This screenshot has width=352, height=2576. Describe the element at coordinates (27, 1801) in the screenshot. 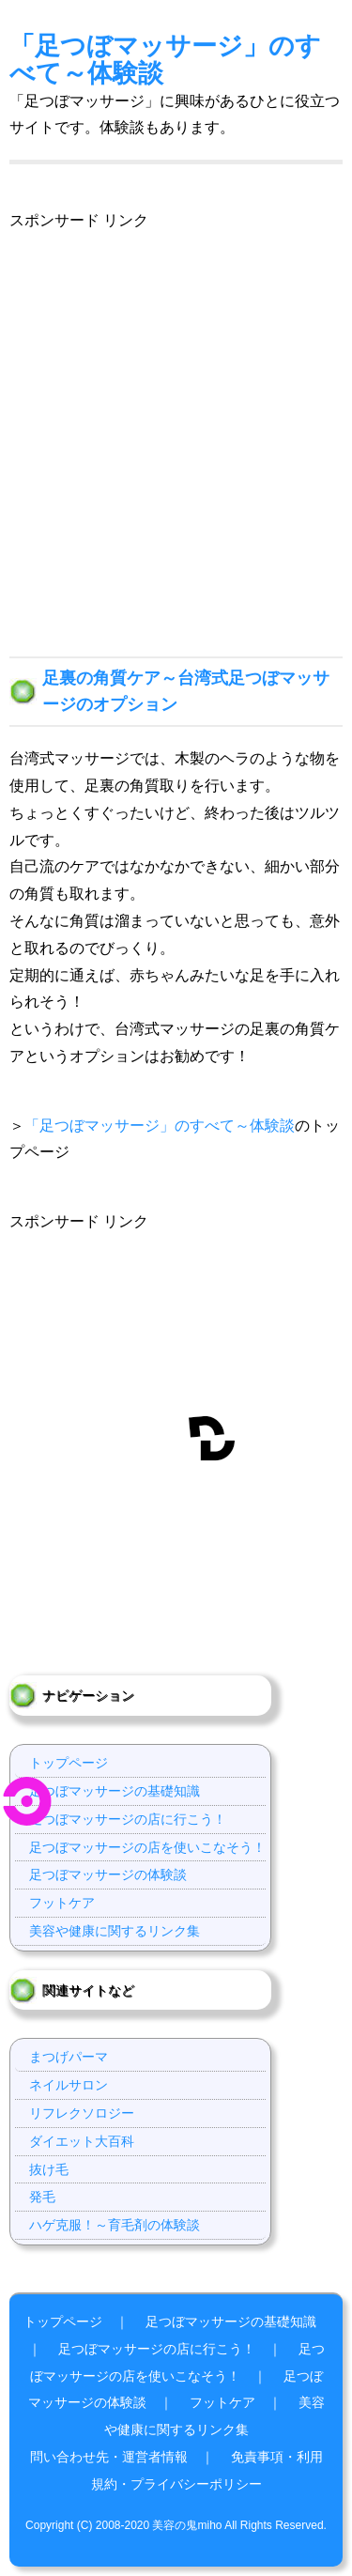

I see `open CircleCI dashboard` at that location.